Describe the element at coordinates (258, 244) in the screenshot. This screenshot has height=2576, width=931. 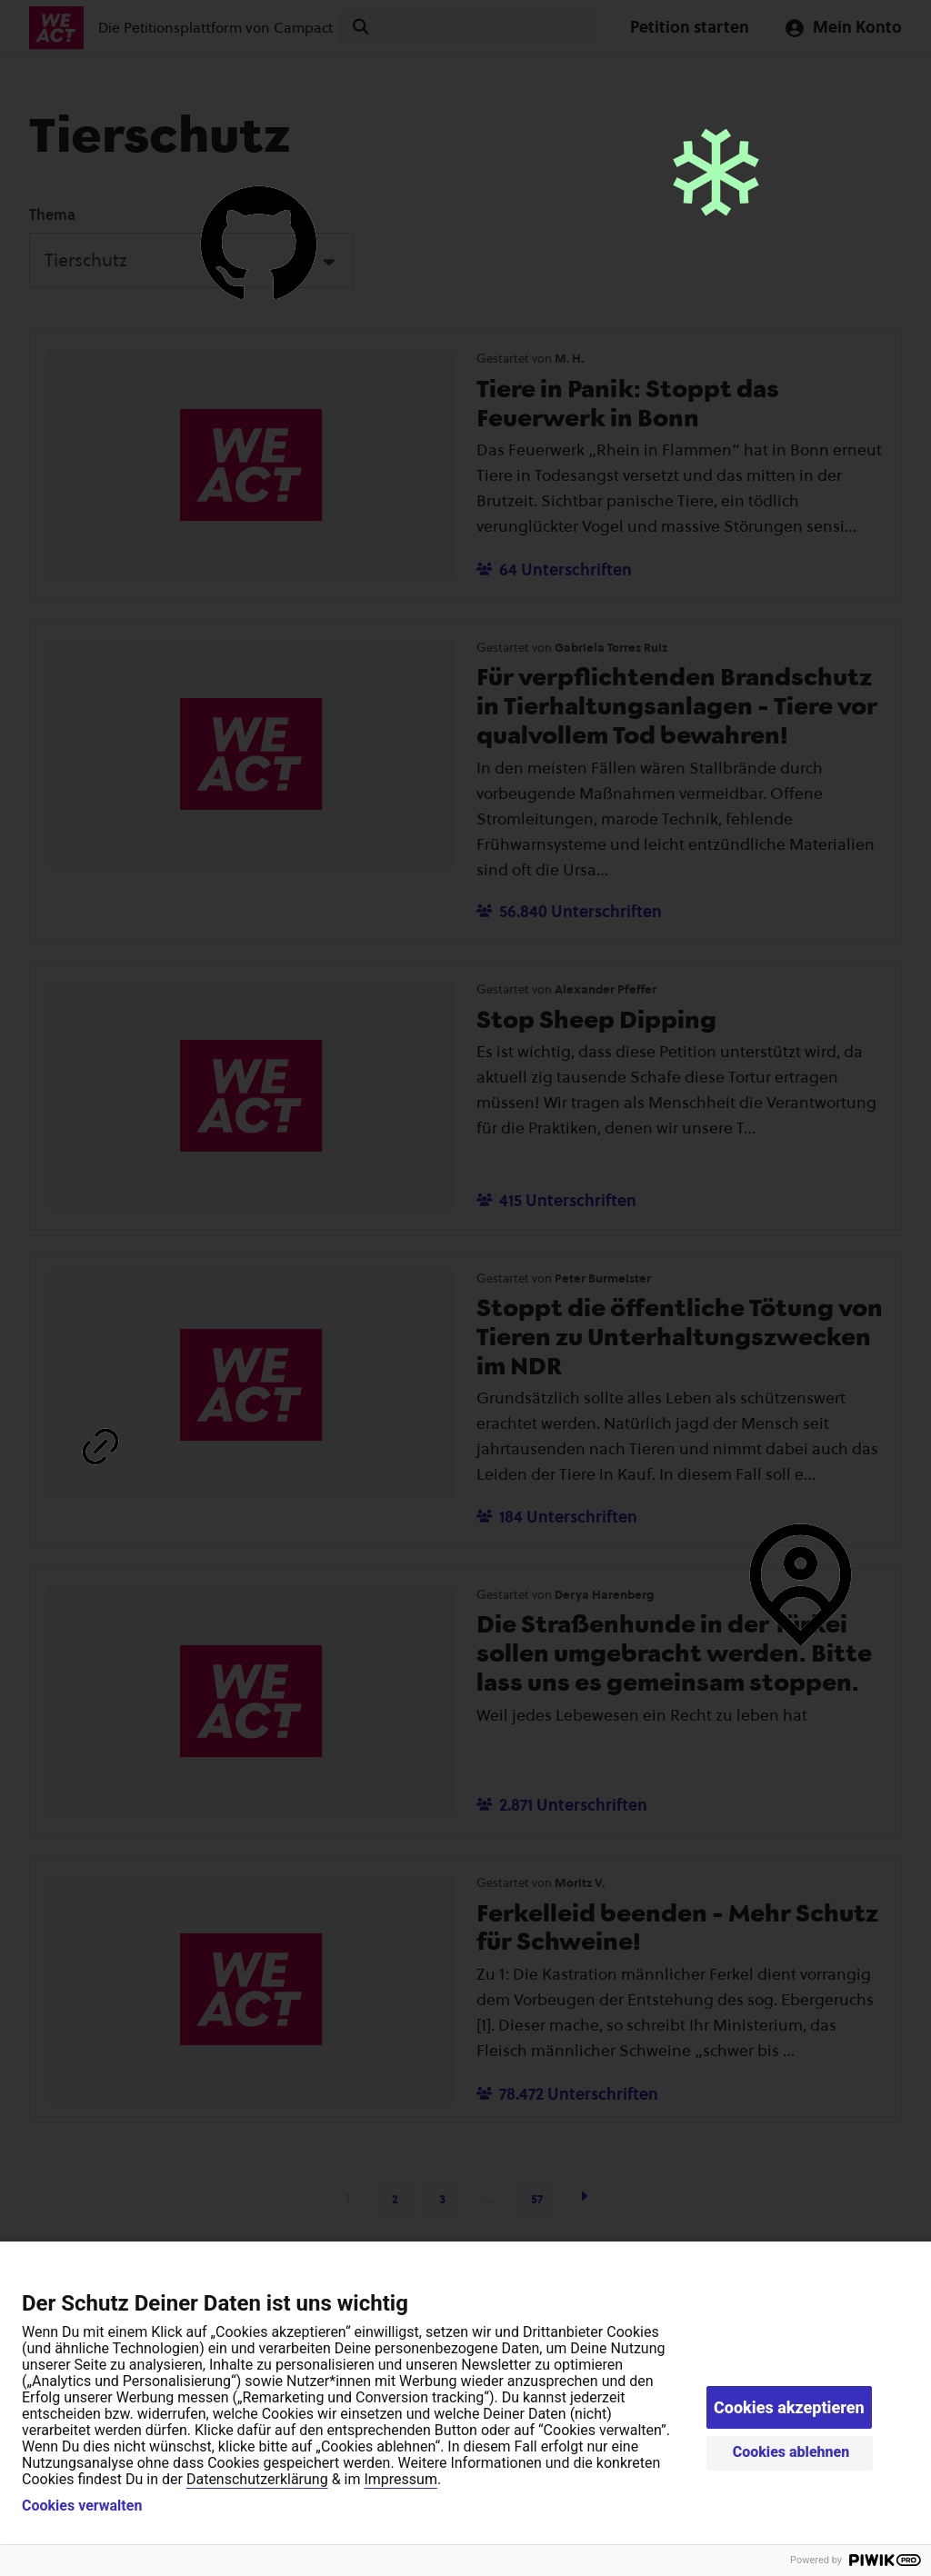
I see `view project on GitHub` at that location.